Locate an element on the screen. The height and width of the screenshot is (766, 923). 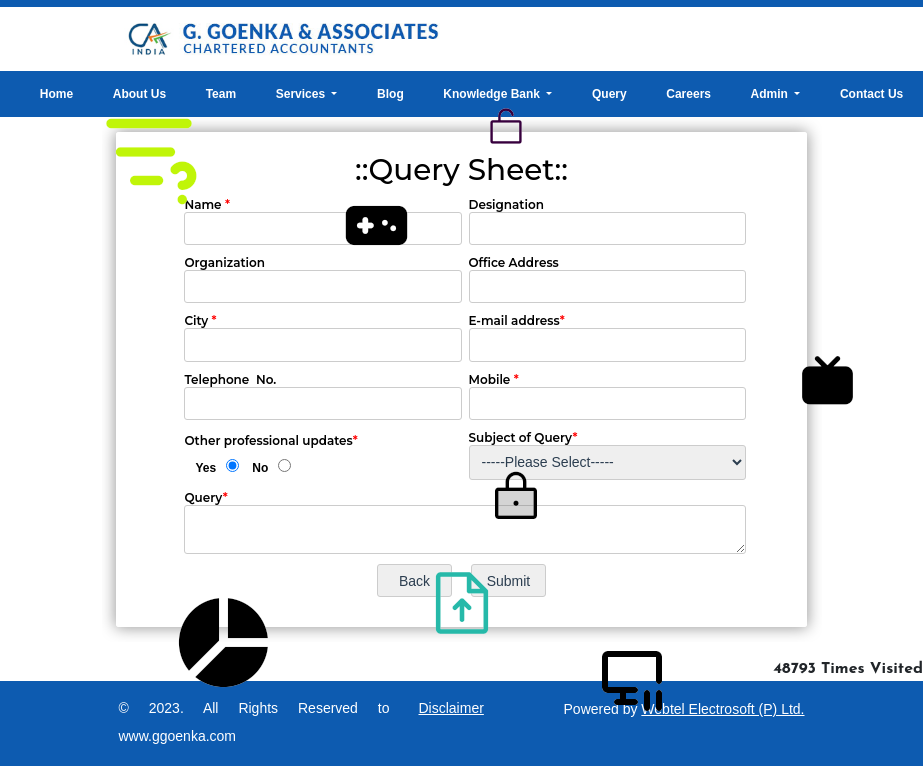
filter settings need attention or review is located at coordinates (149, 152).